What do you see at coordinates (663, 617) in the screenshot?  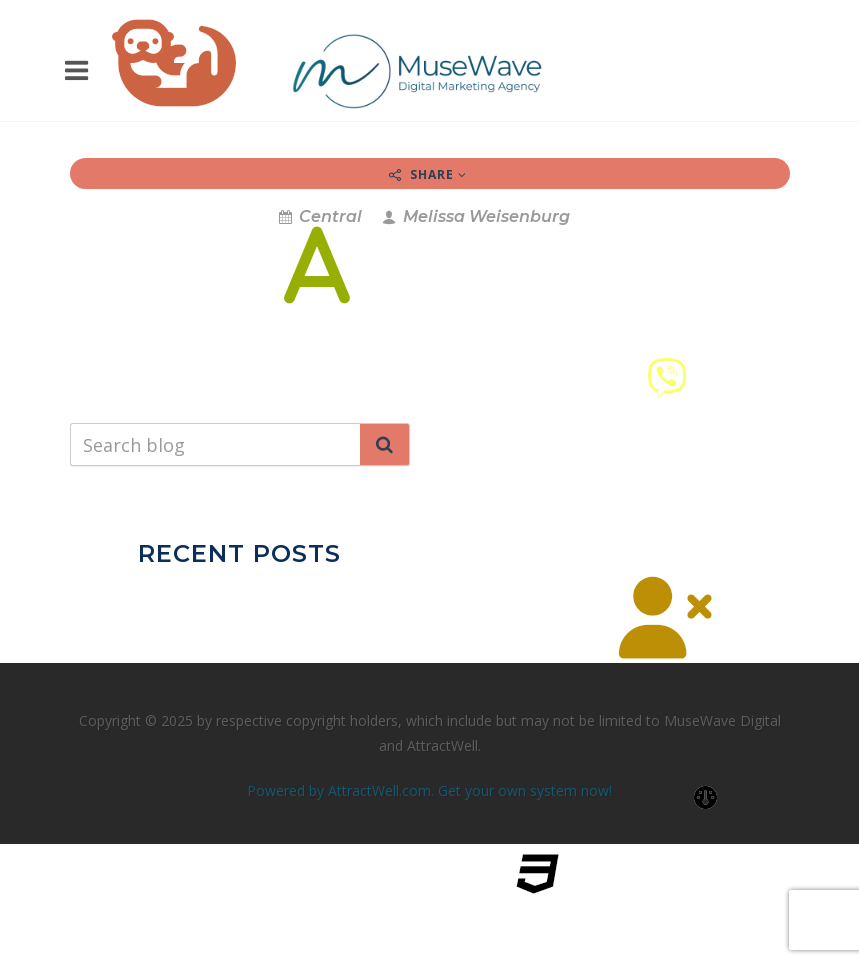 I see `remove a user from the list` at bounding box center [663, 617].